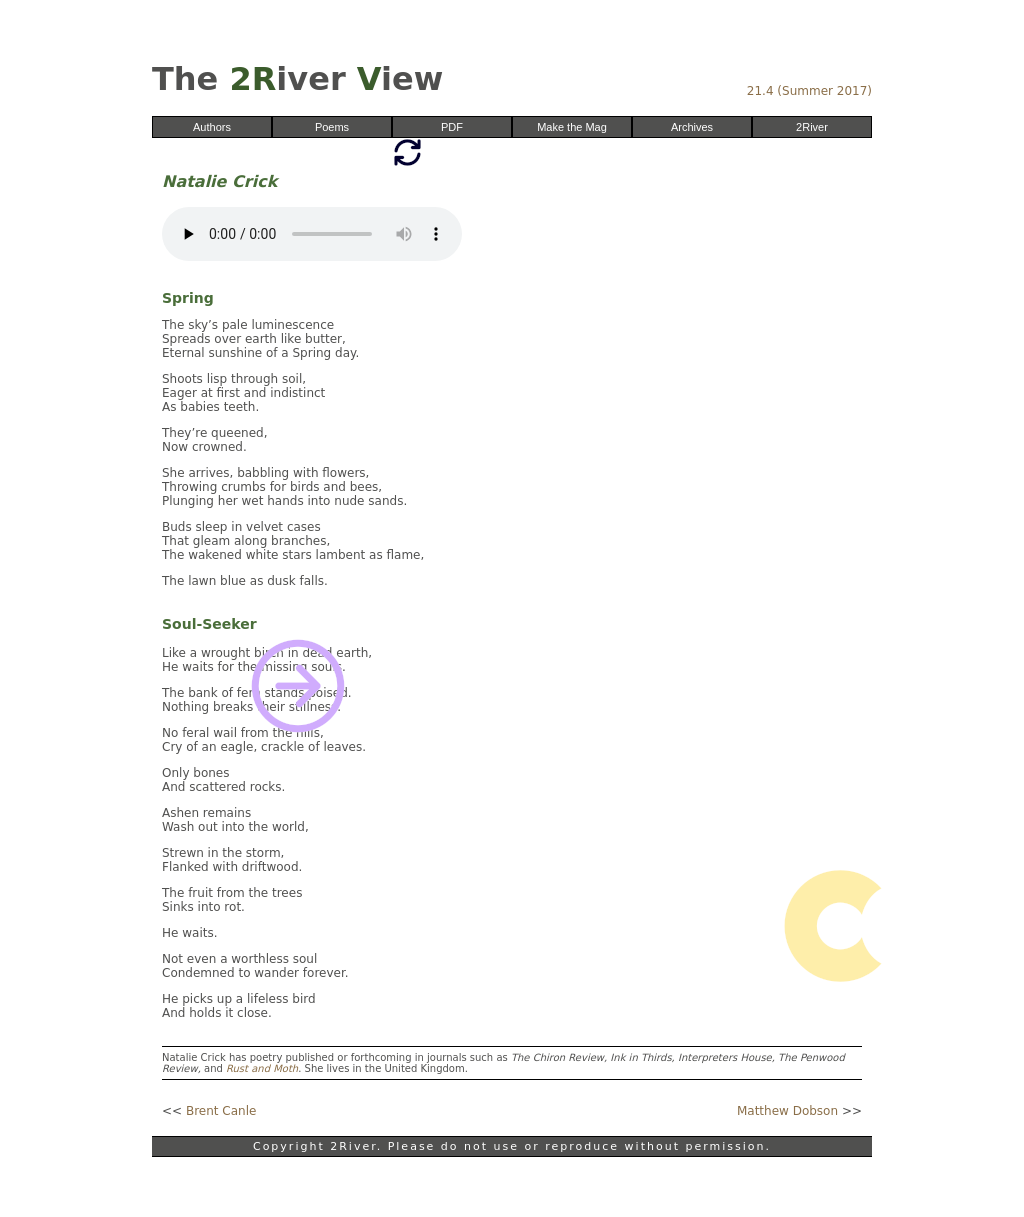 This screenshot has height=1217, width=1024. I want to click on sync data across devices, so click(407, 152).